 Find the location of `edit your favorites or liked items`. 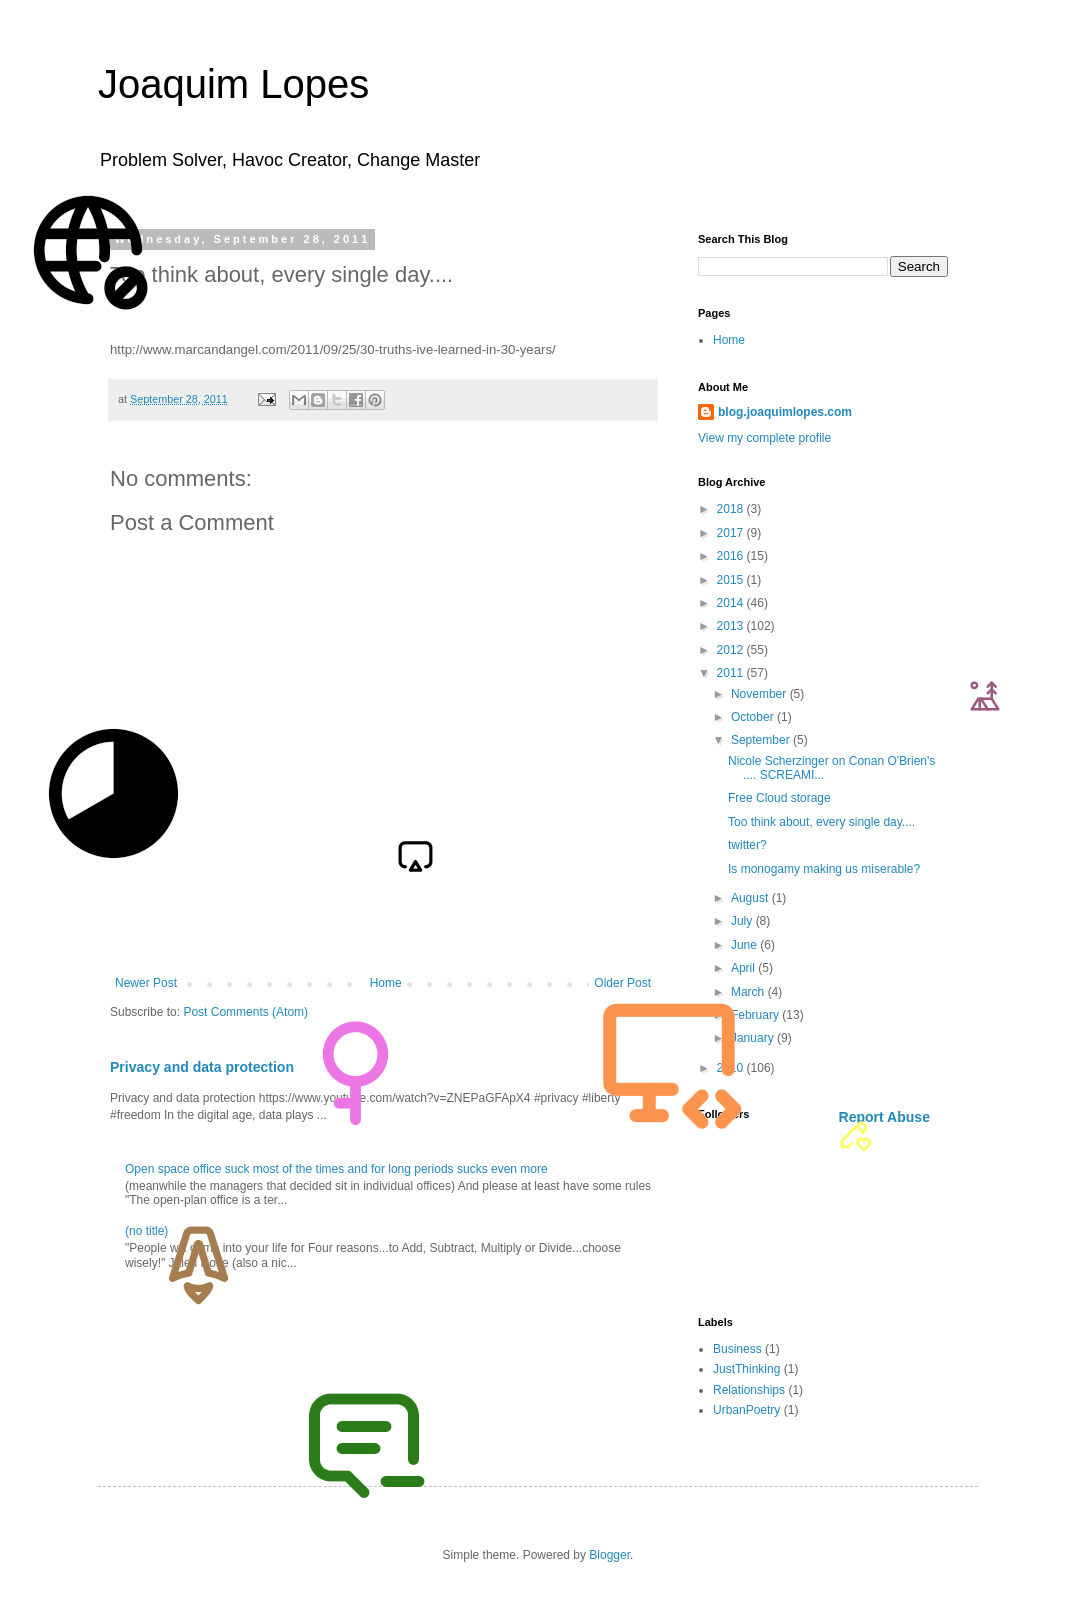

edit your favorites or liked items is located at coordinates (854, 1134).